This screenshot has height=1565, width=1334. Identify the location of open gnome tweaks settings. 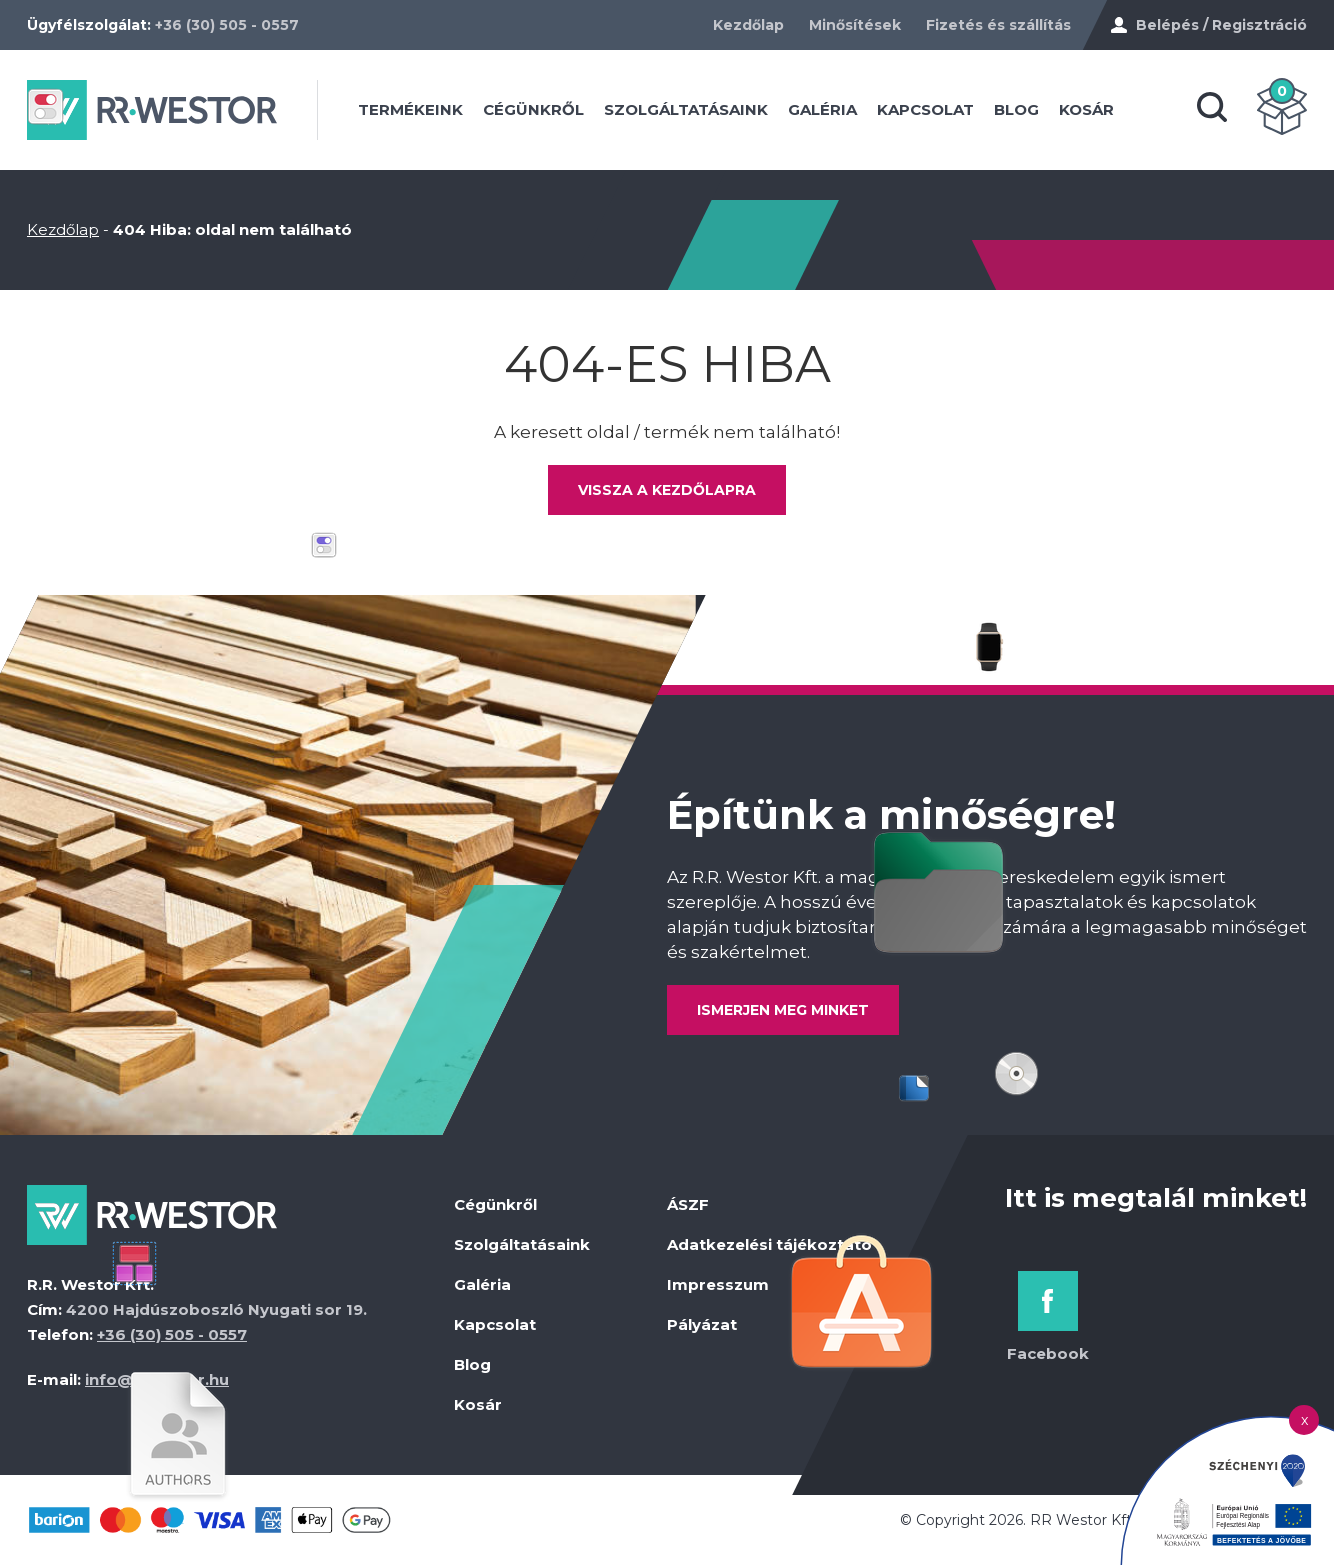
(45, 106).